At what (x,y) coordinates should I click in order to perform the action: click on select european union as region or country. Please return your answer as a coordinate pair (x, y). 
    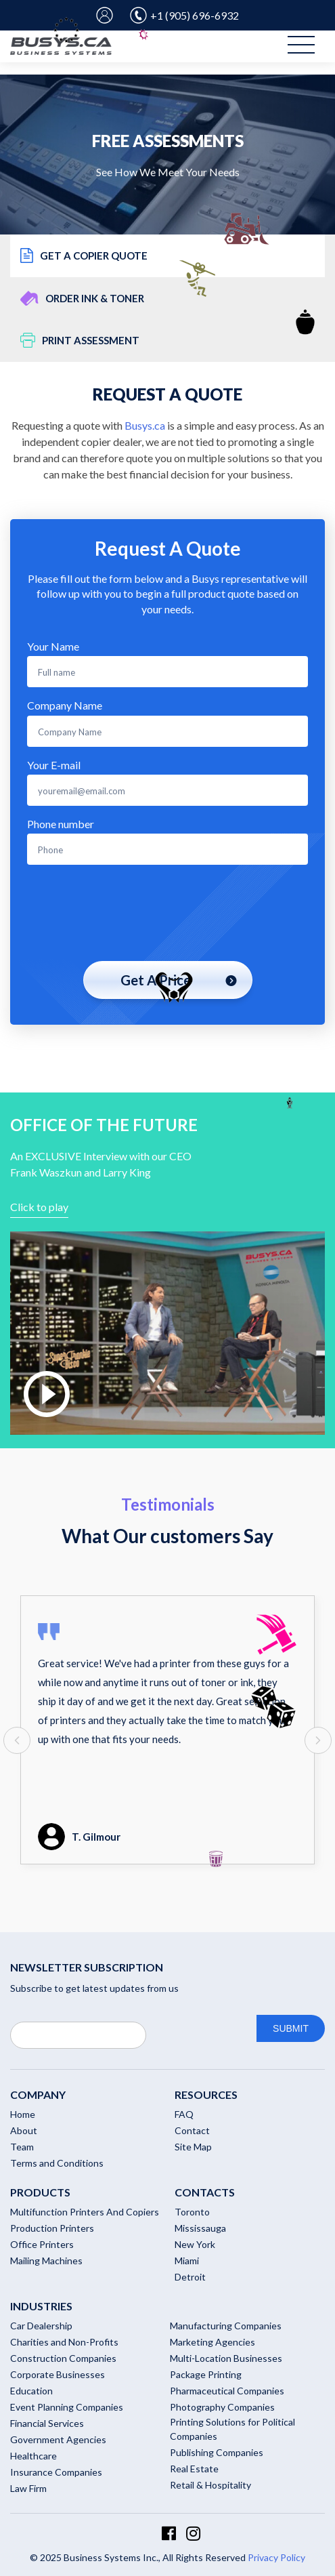
    Looking at the image, I should click on (66, 30).